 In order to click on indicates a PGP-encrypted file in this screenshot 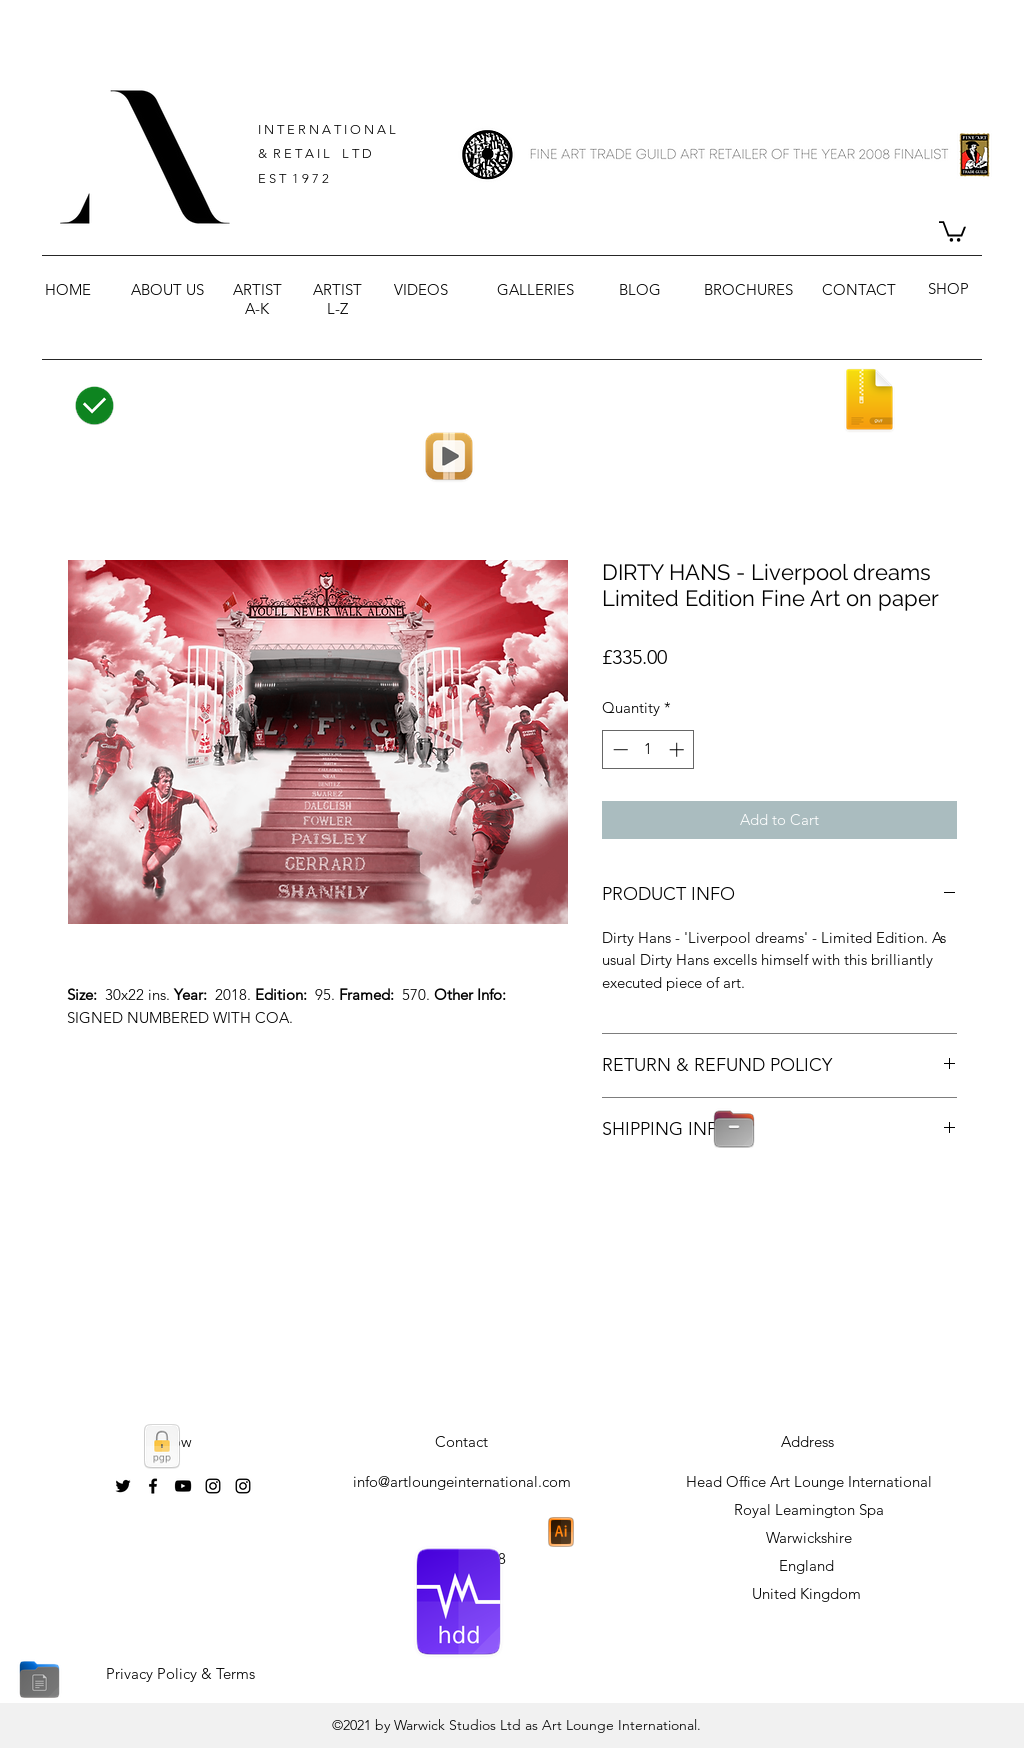, I will do `click(162, 1446)`.